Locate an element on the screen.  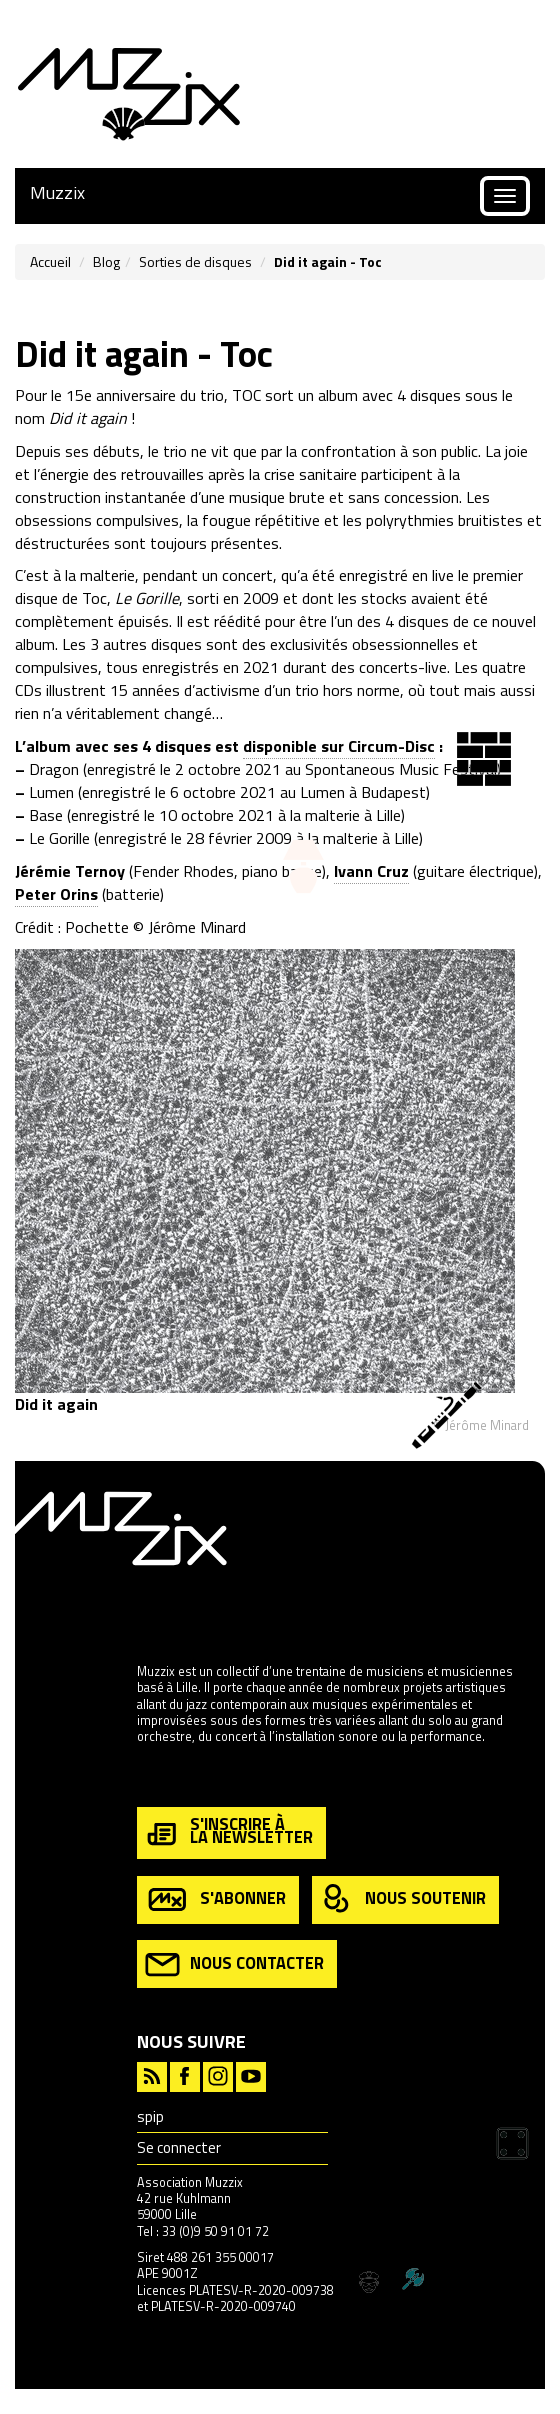
contact law enforcement or security is located at coordinates (369, 2282).